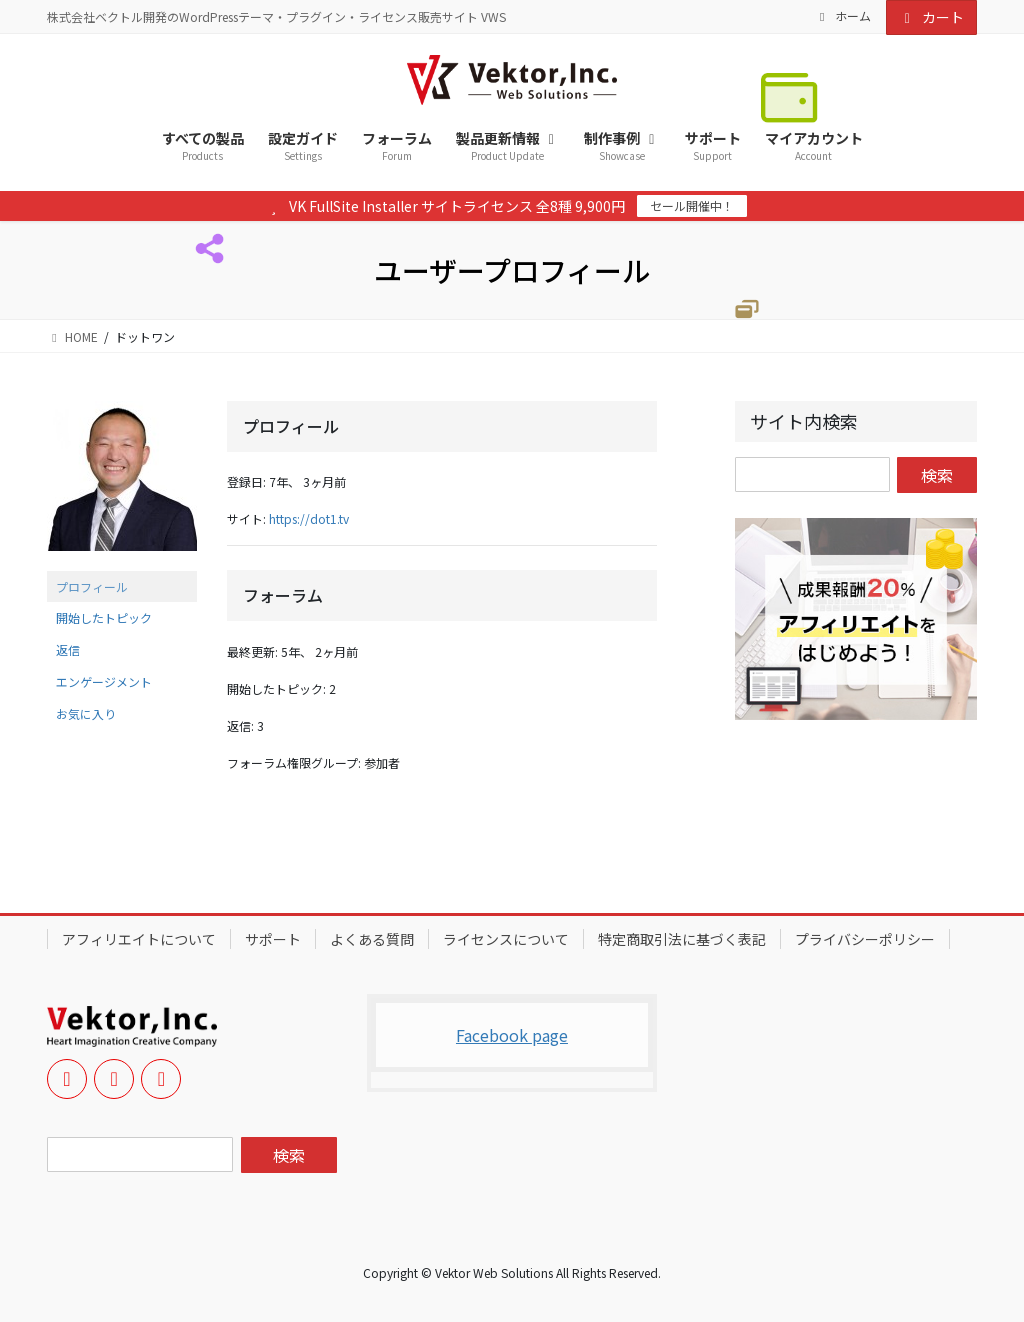  I want to click on restore window to previous size, so click(747, 309).